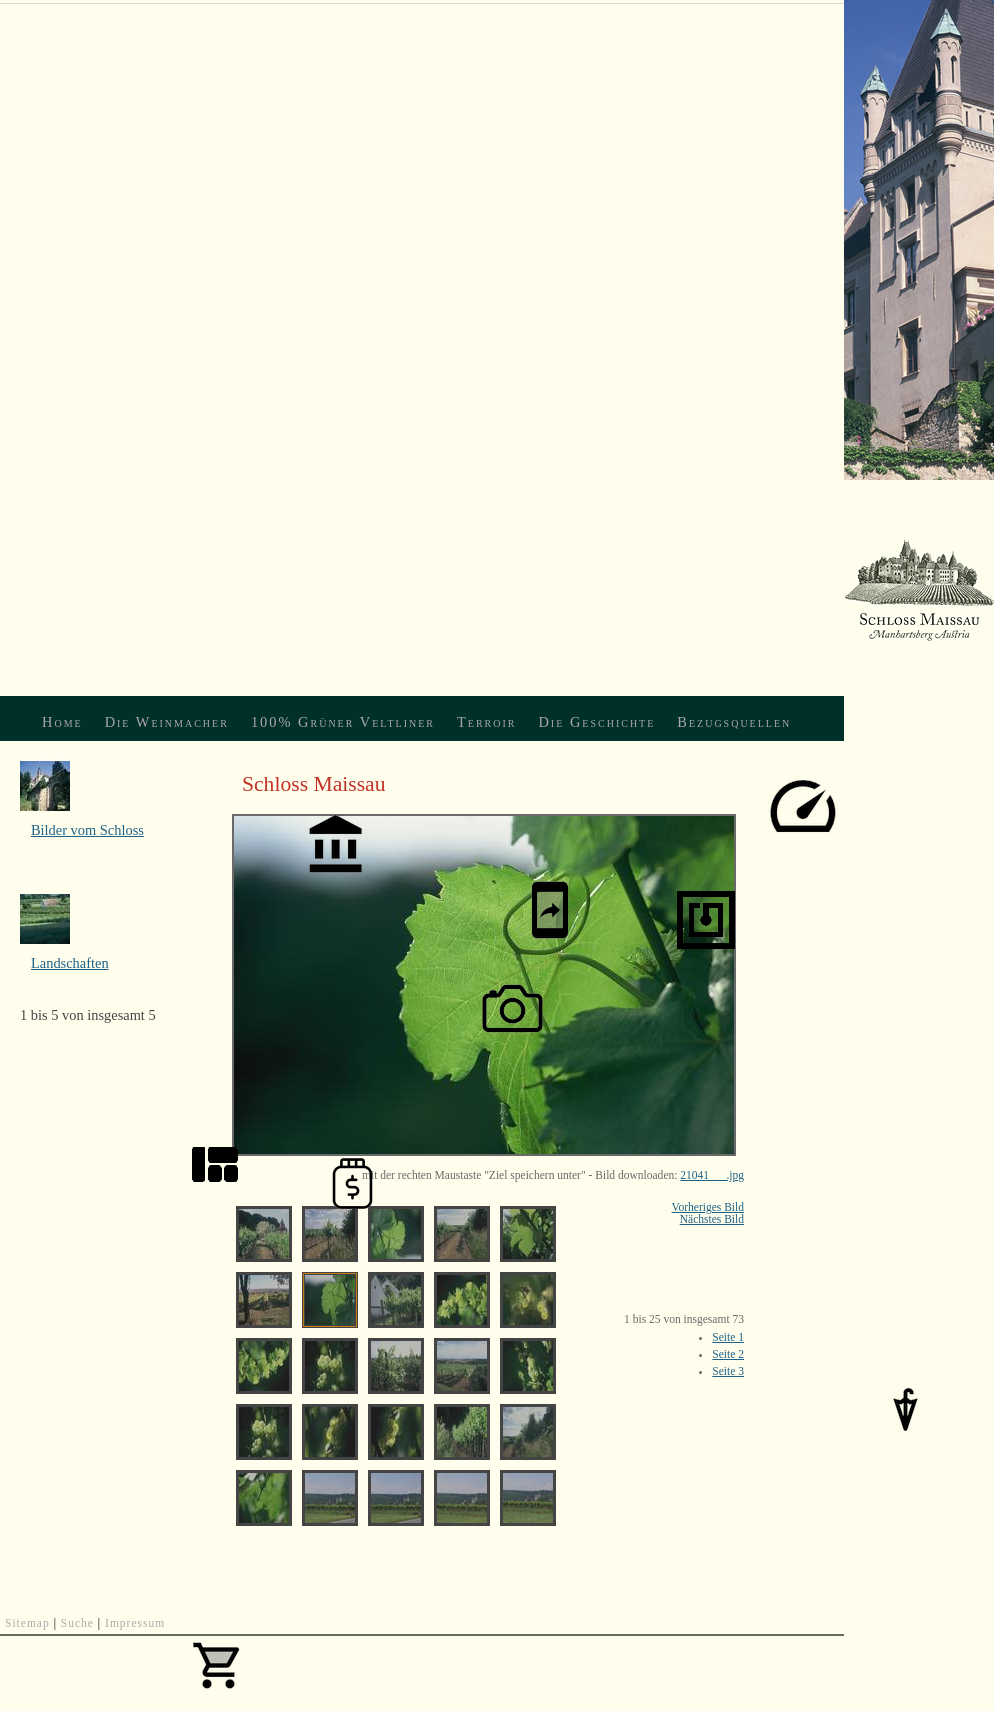 The image size is (994, 1711). Describe the element at coordinates (213, 1165) in the screenshot. I see `switch to quilt or mosaic view layout` at that location.